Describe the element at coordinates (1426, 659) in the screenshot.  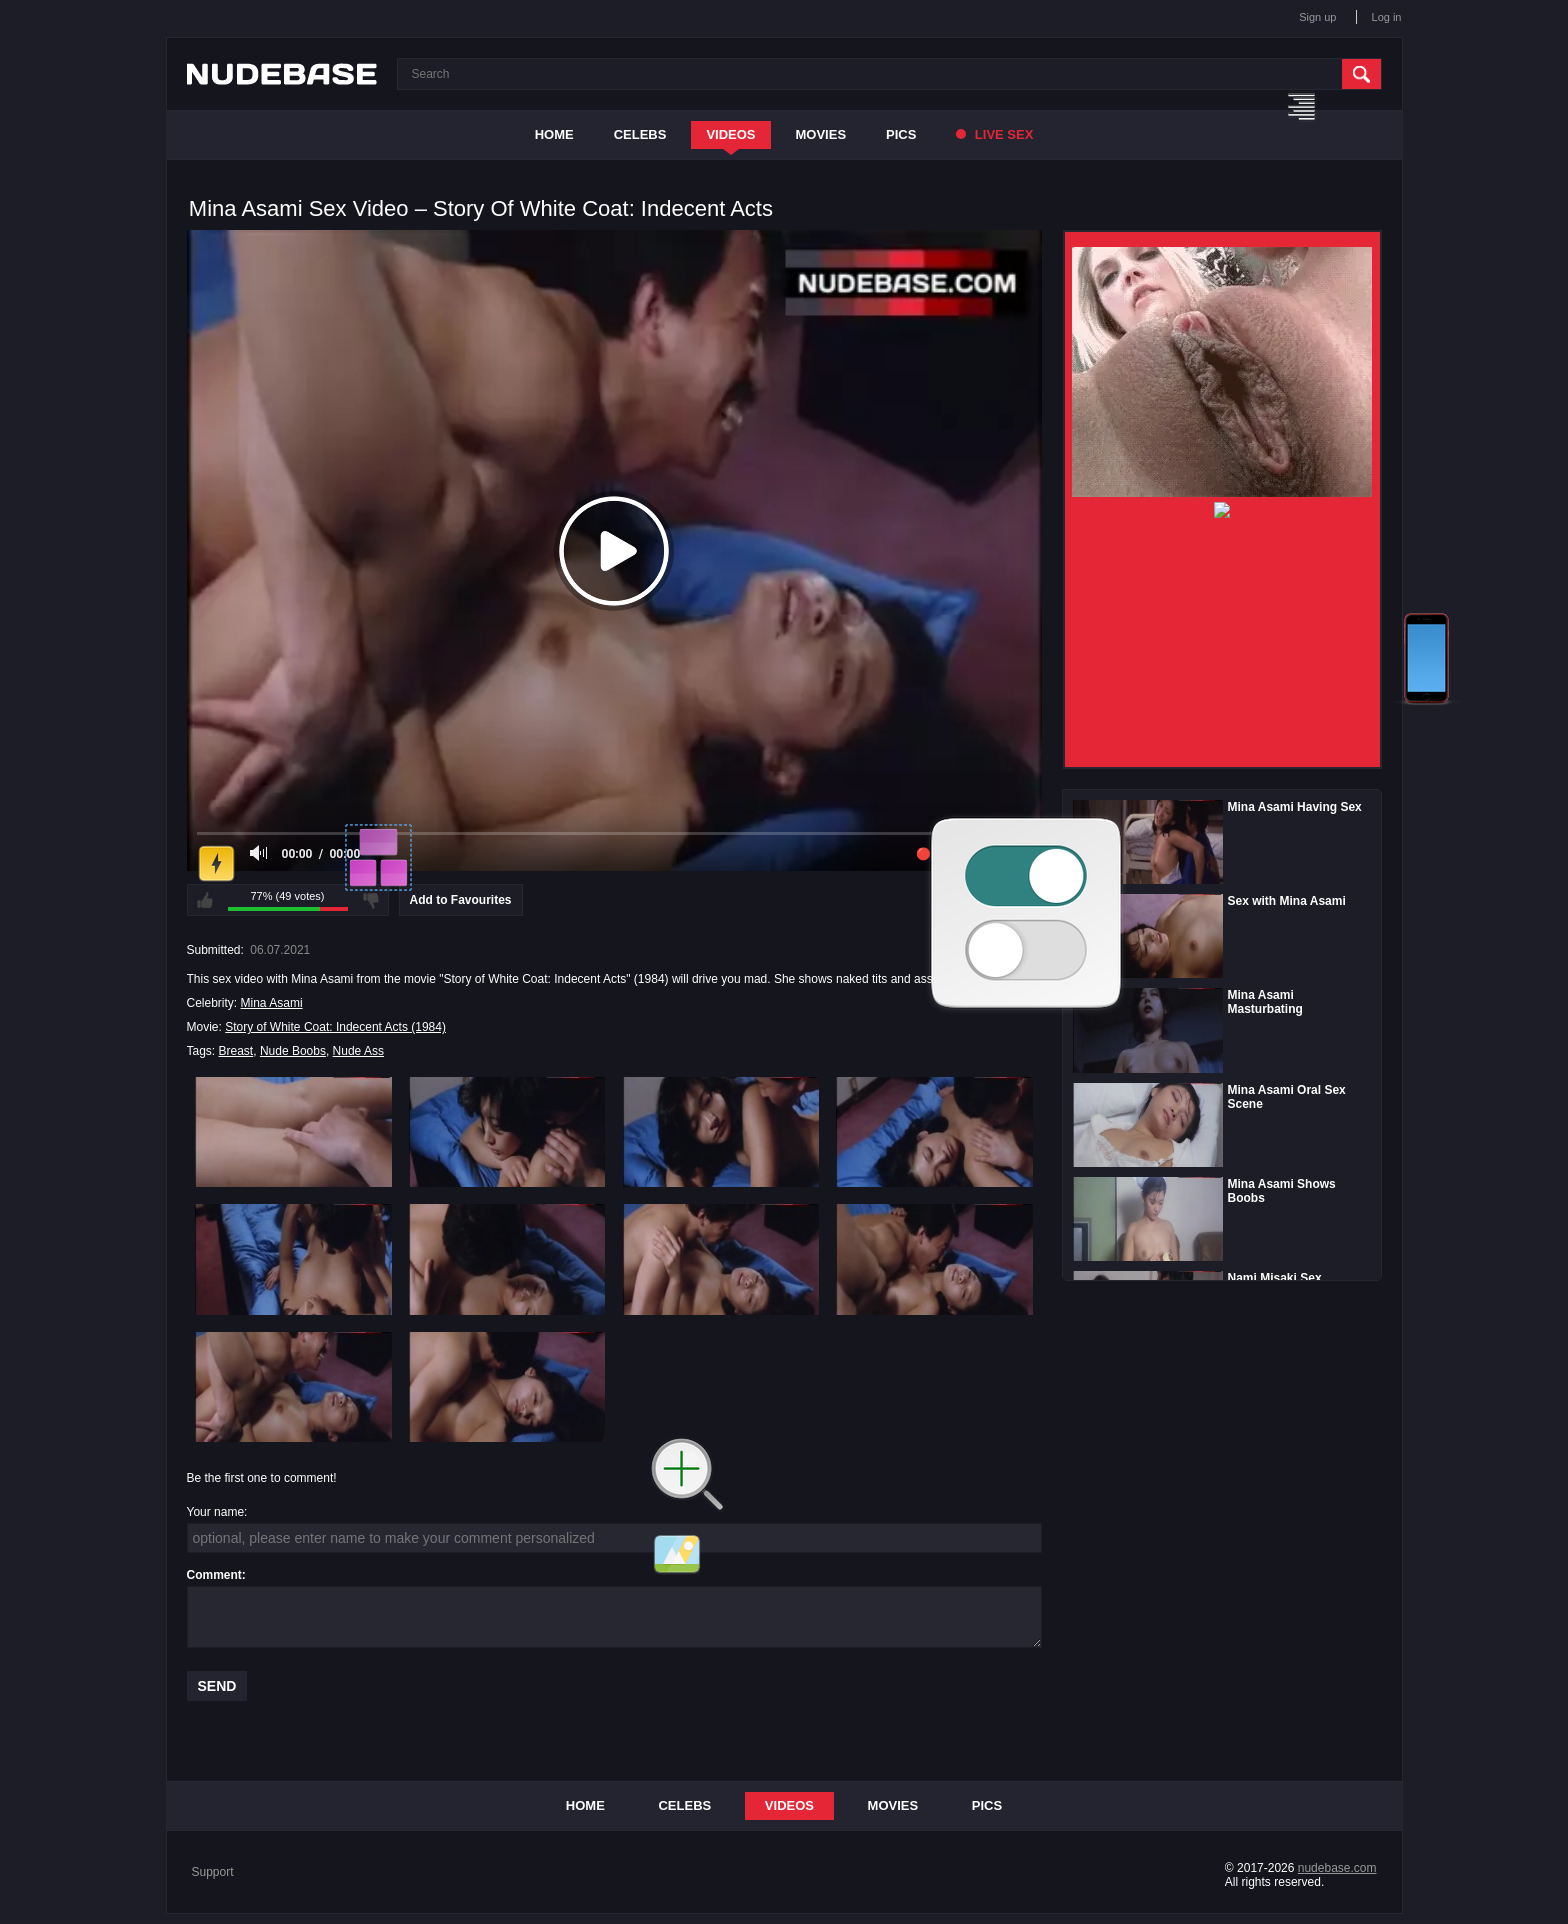
I see `iPhone 8 device connected to your Mac` at that location.